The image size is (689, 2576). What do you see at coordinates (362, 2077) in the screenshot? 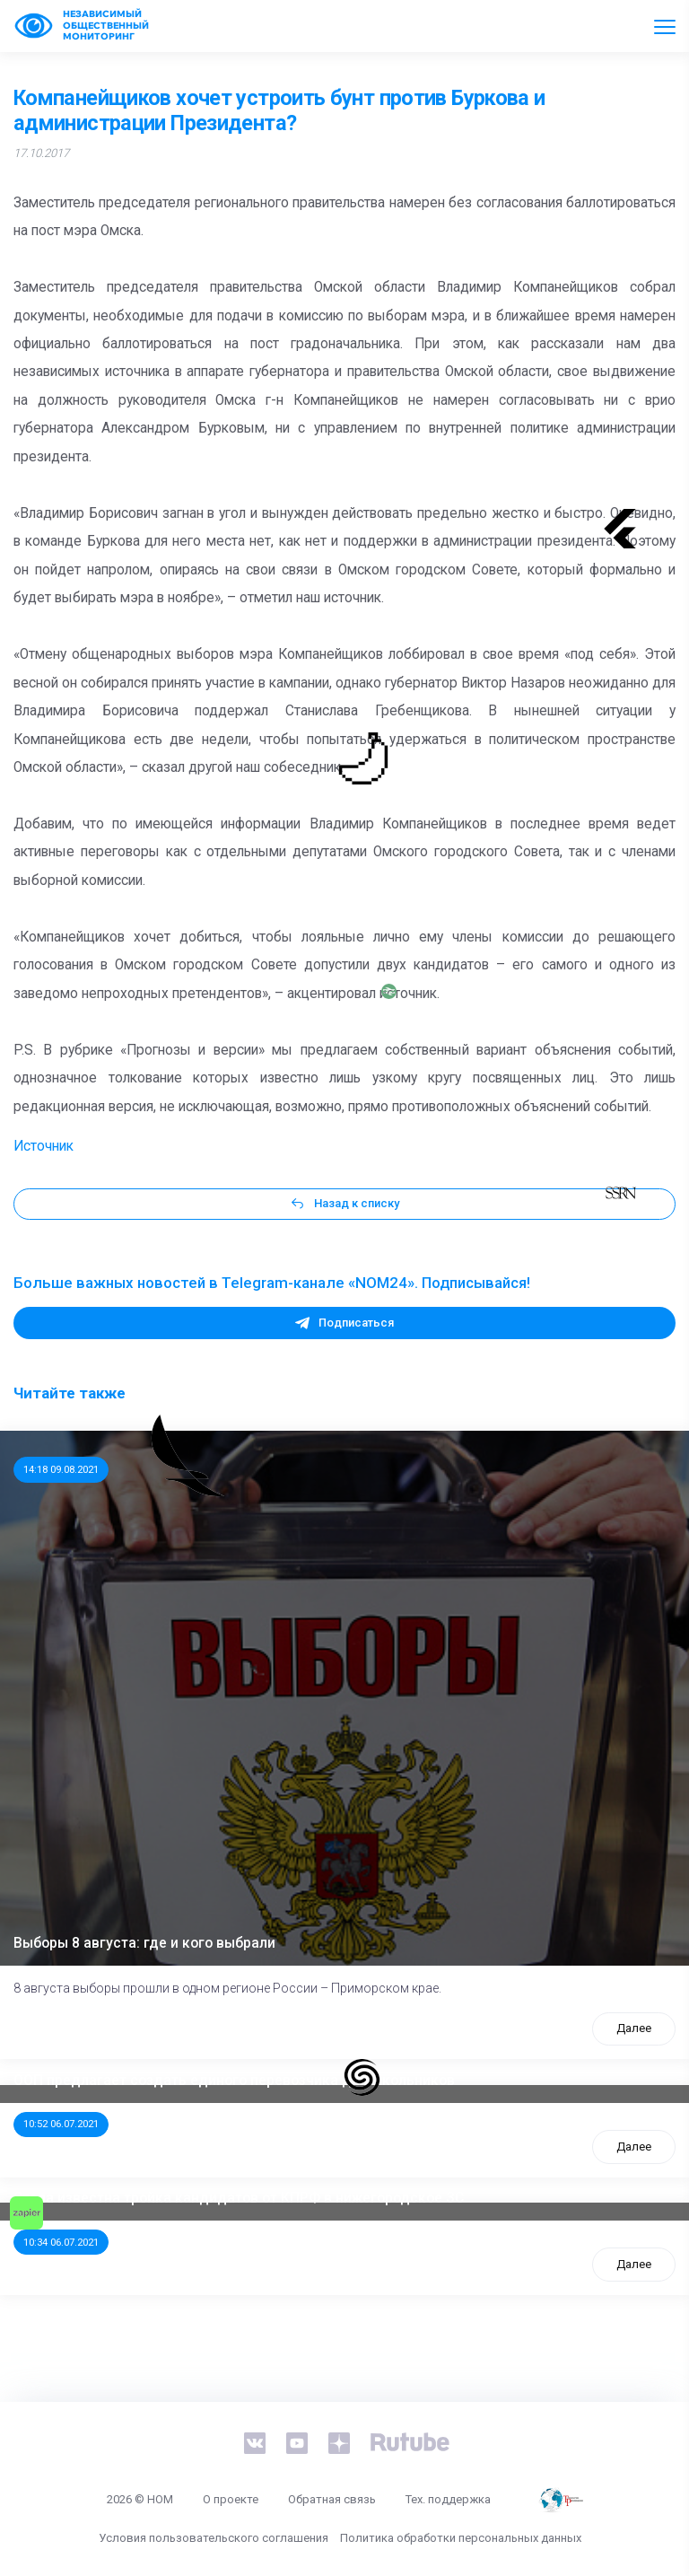
I see `Laravel Nova administration panel logo` at bounding box center [362, 2077].